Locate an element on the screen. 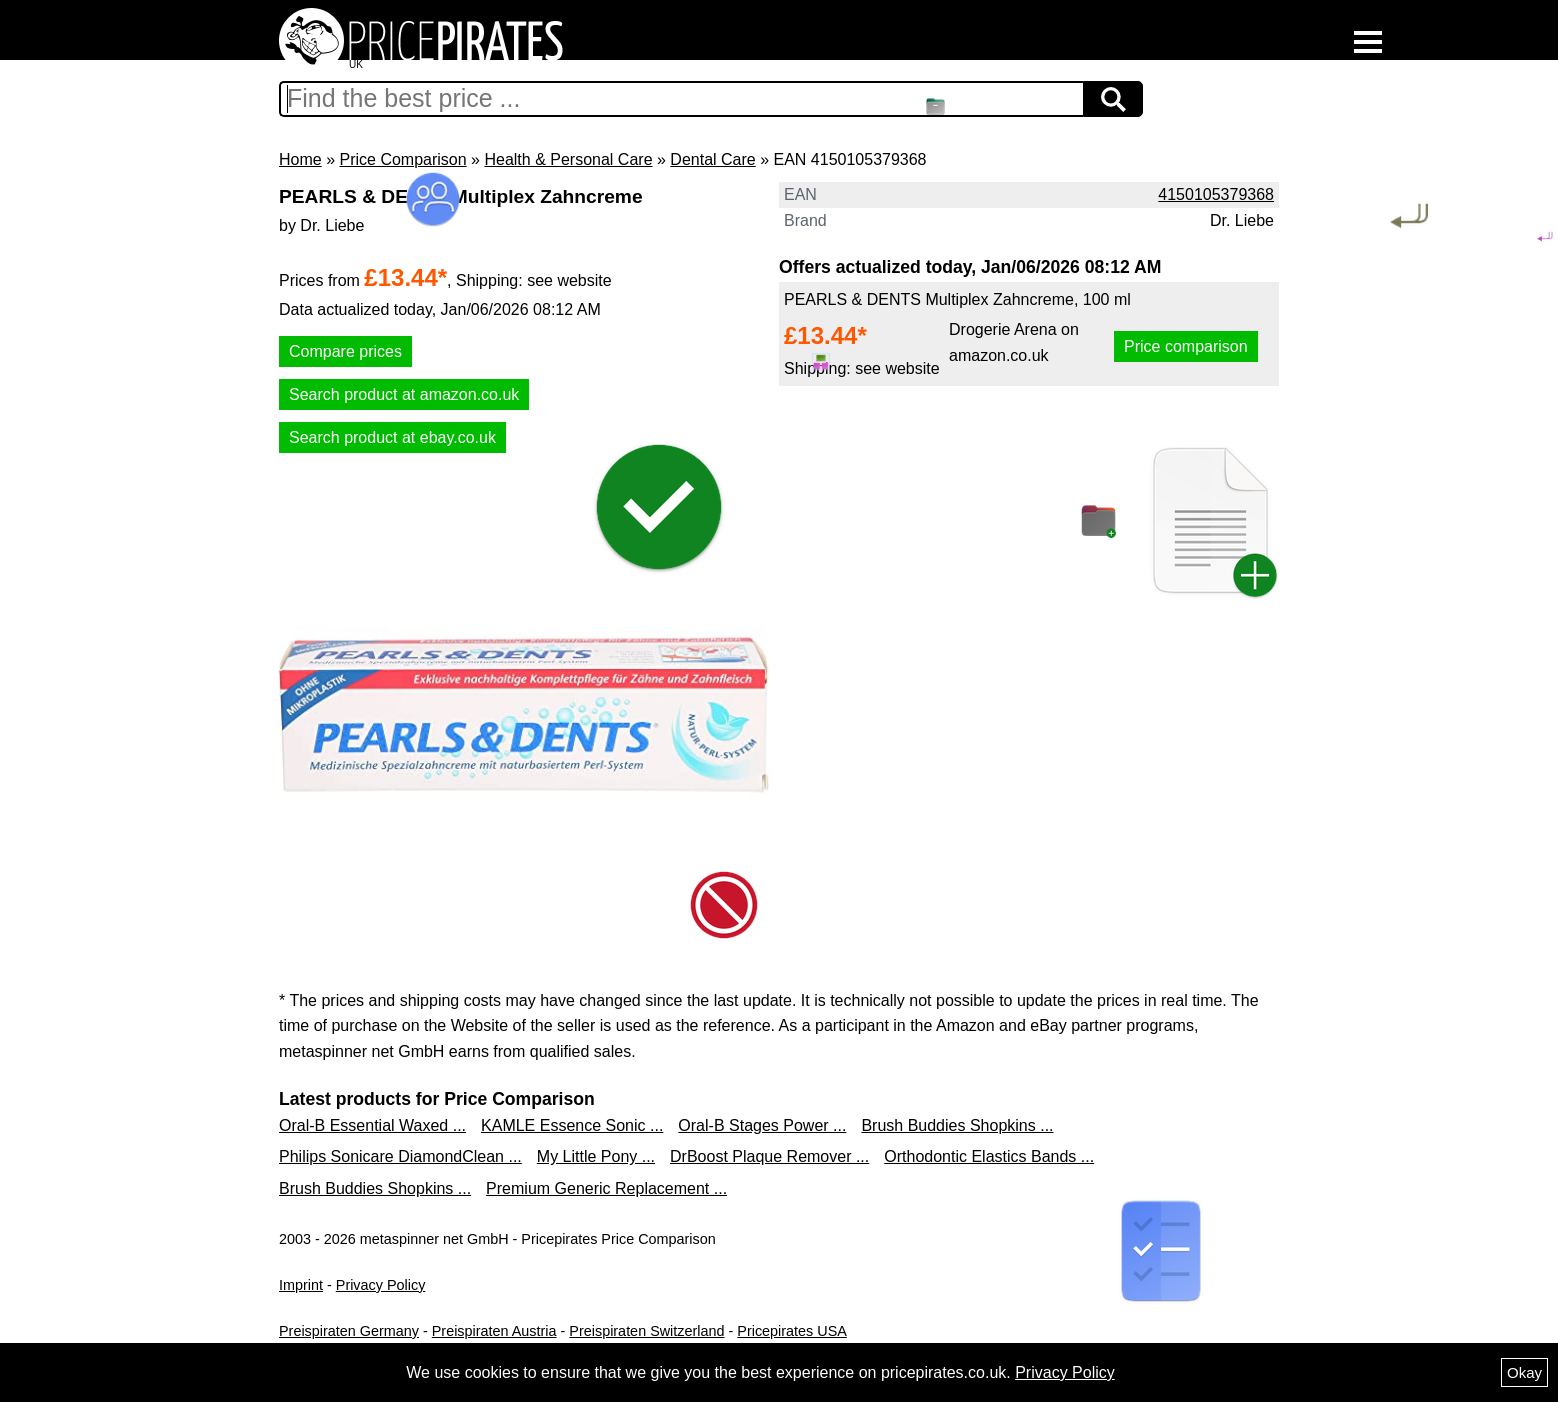 The height and width of the screenshot is (1402, 1558). switch between user accounts is located at coordinates (433, 199).